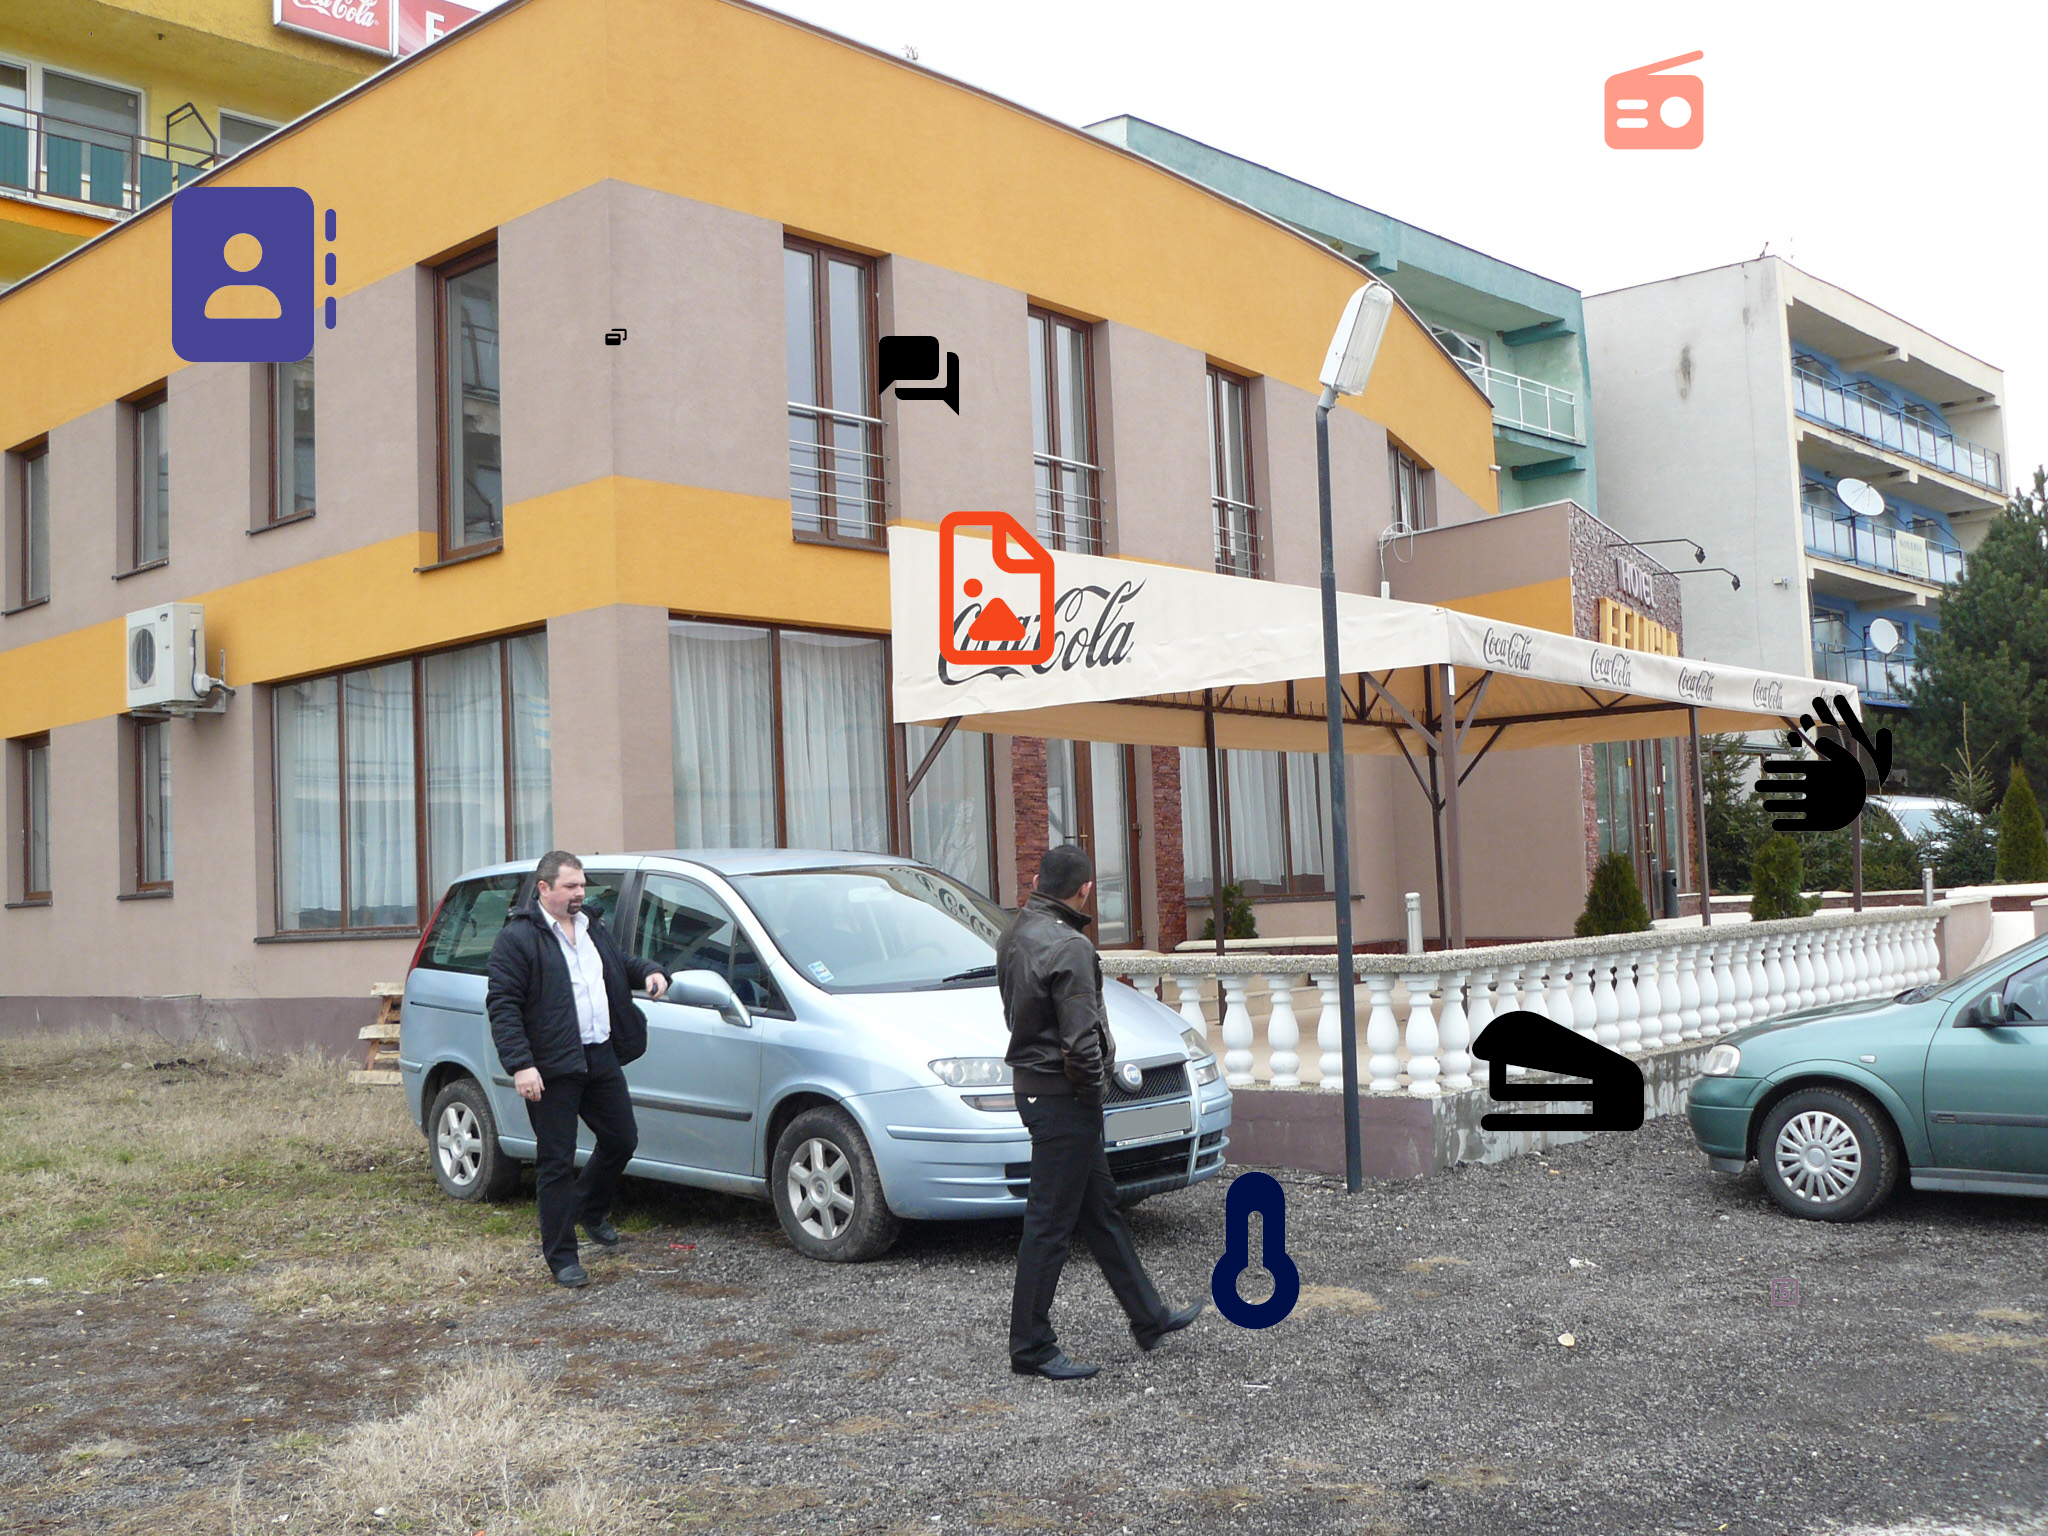 This screenshot has height=1536, width=2048. Describe the element at coordinates (616, 337) in the screenshot. I see `restore window to previous size` at that location.